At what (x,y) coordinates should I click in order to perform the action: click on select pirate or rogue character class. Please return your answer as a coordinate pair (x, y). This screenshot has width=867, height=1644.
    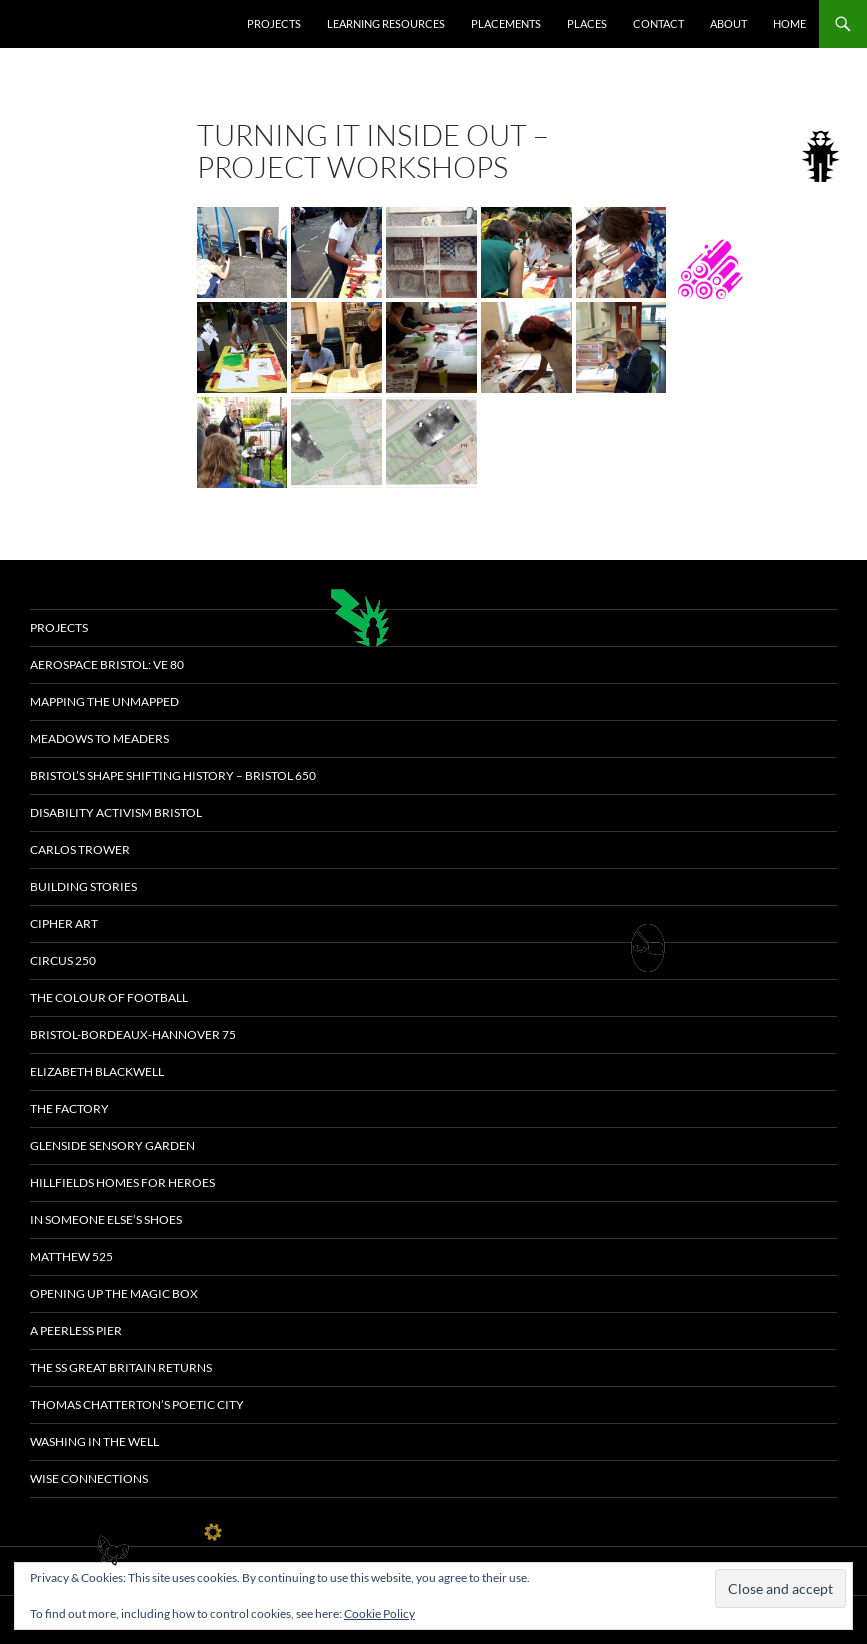
    Looking at the image, I should click on (648, 948).